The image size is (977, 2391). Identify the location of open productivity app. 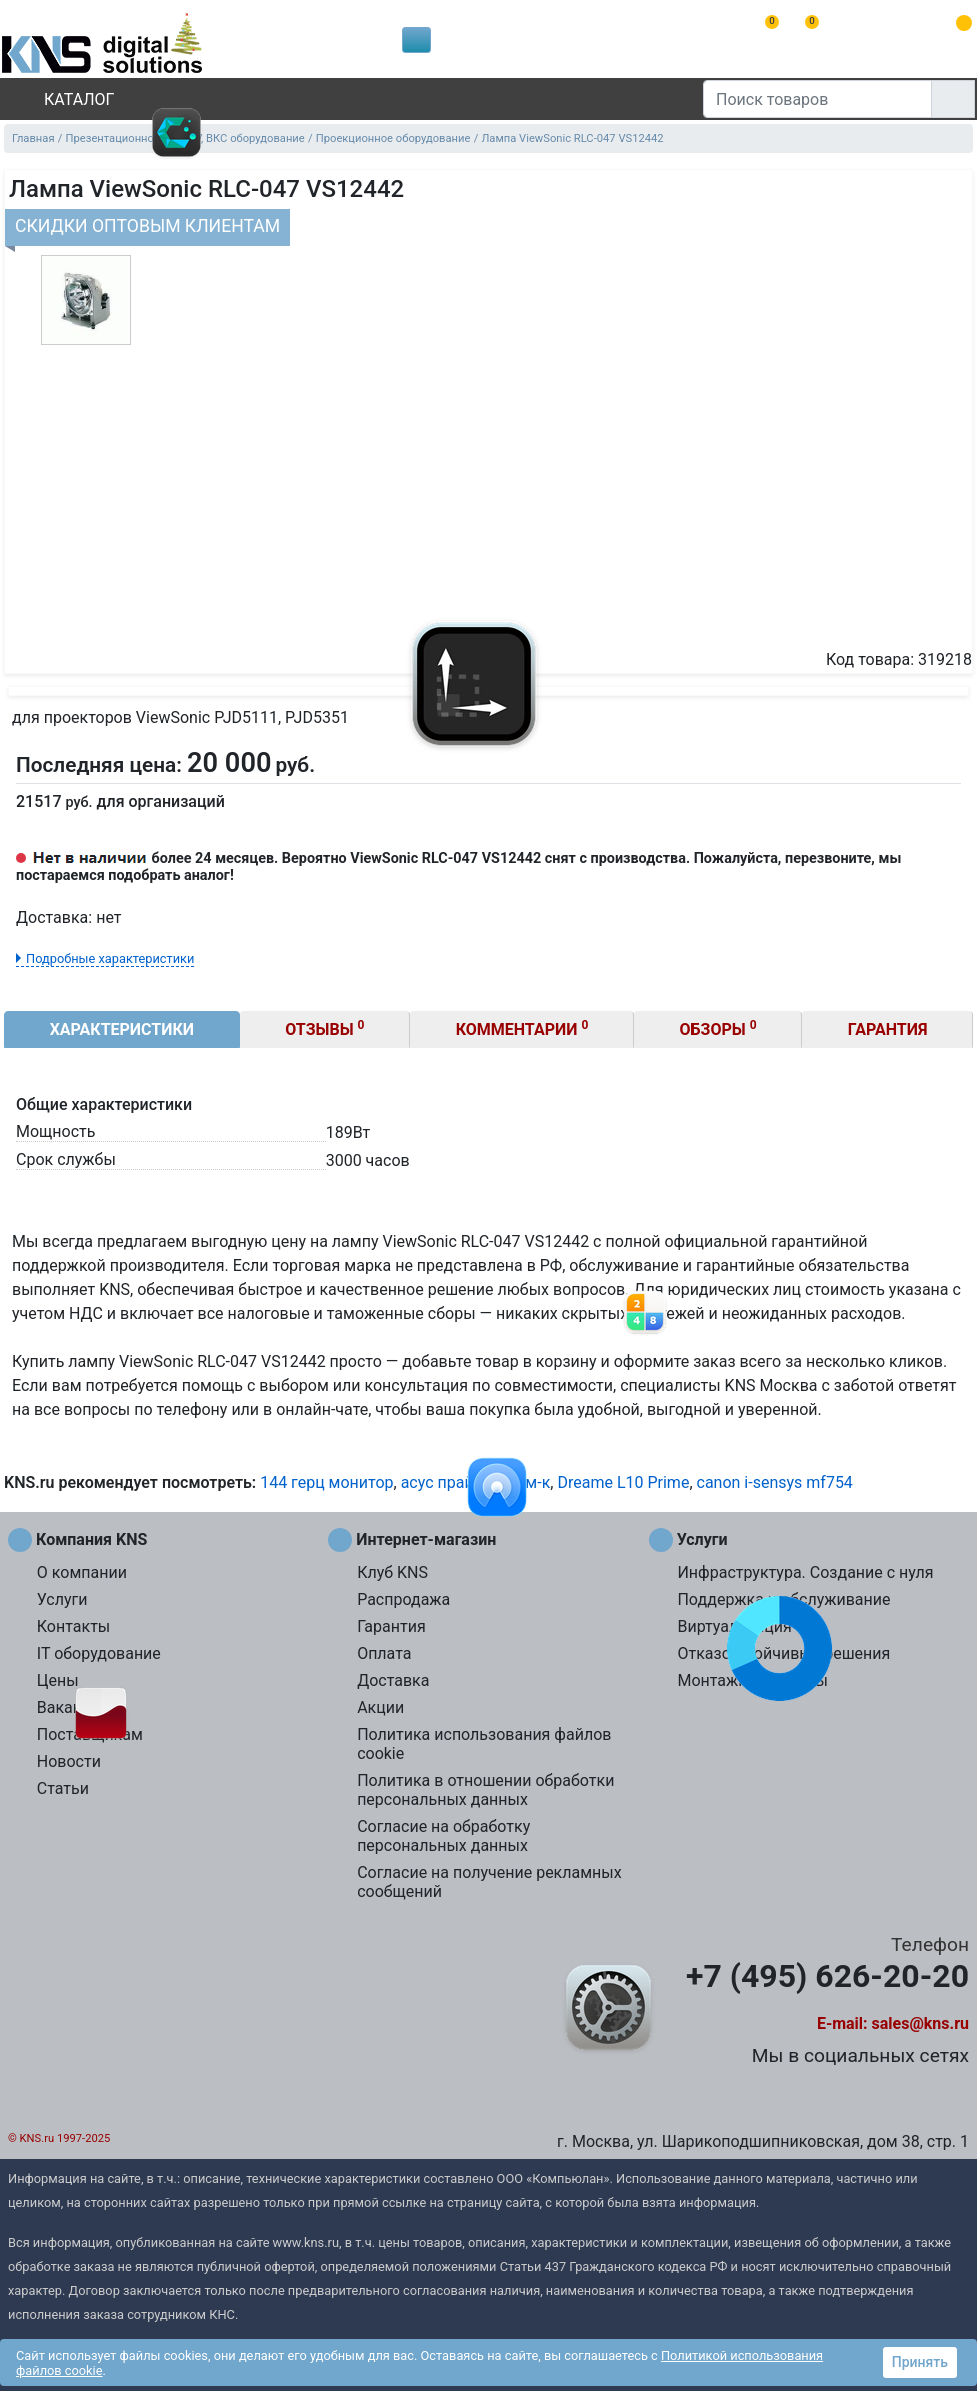
(779, 1648).